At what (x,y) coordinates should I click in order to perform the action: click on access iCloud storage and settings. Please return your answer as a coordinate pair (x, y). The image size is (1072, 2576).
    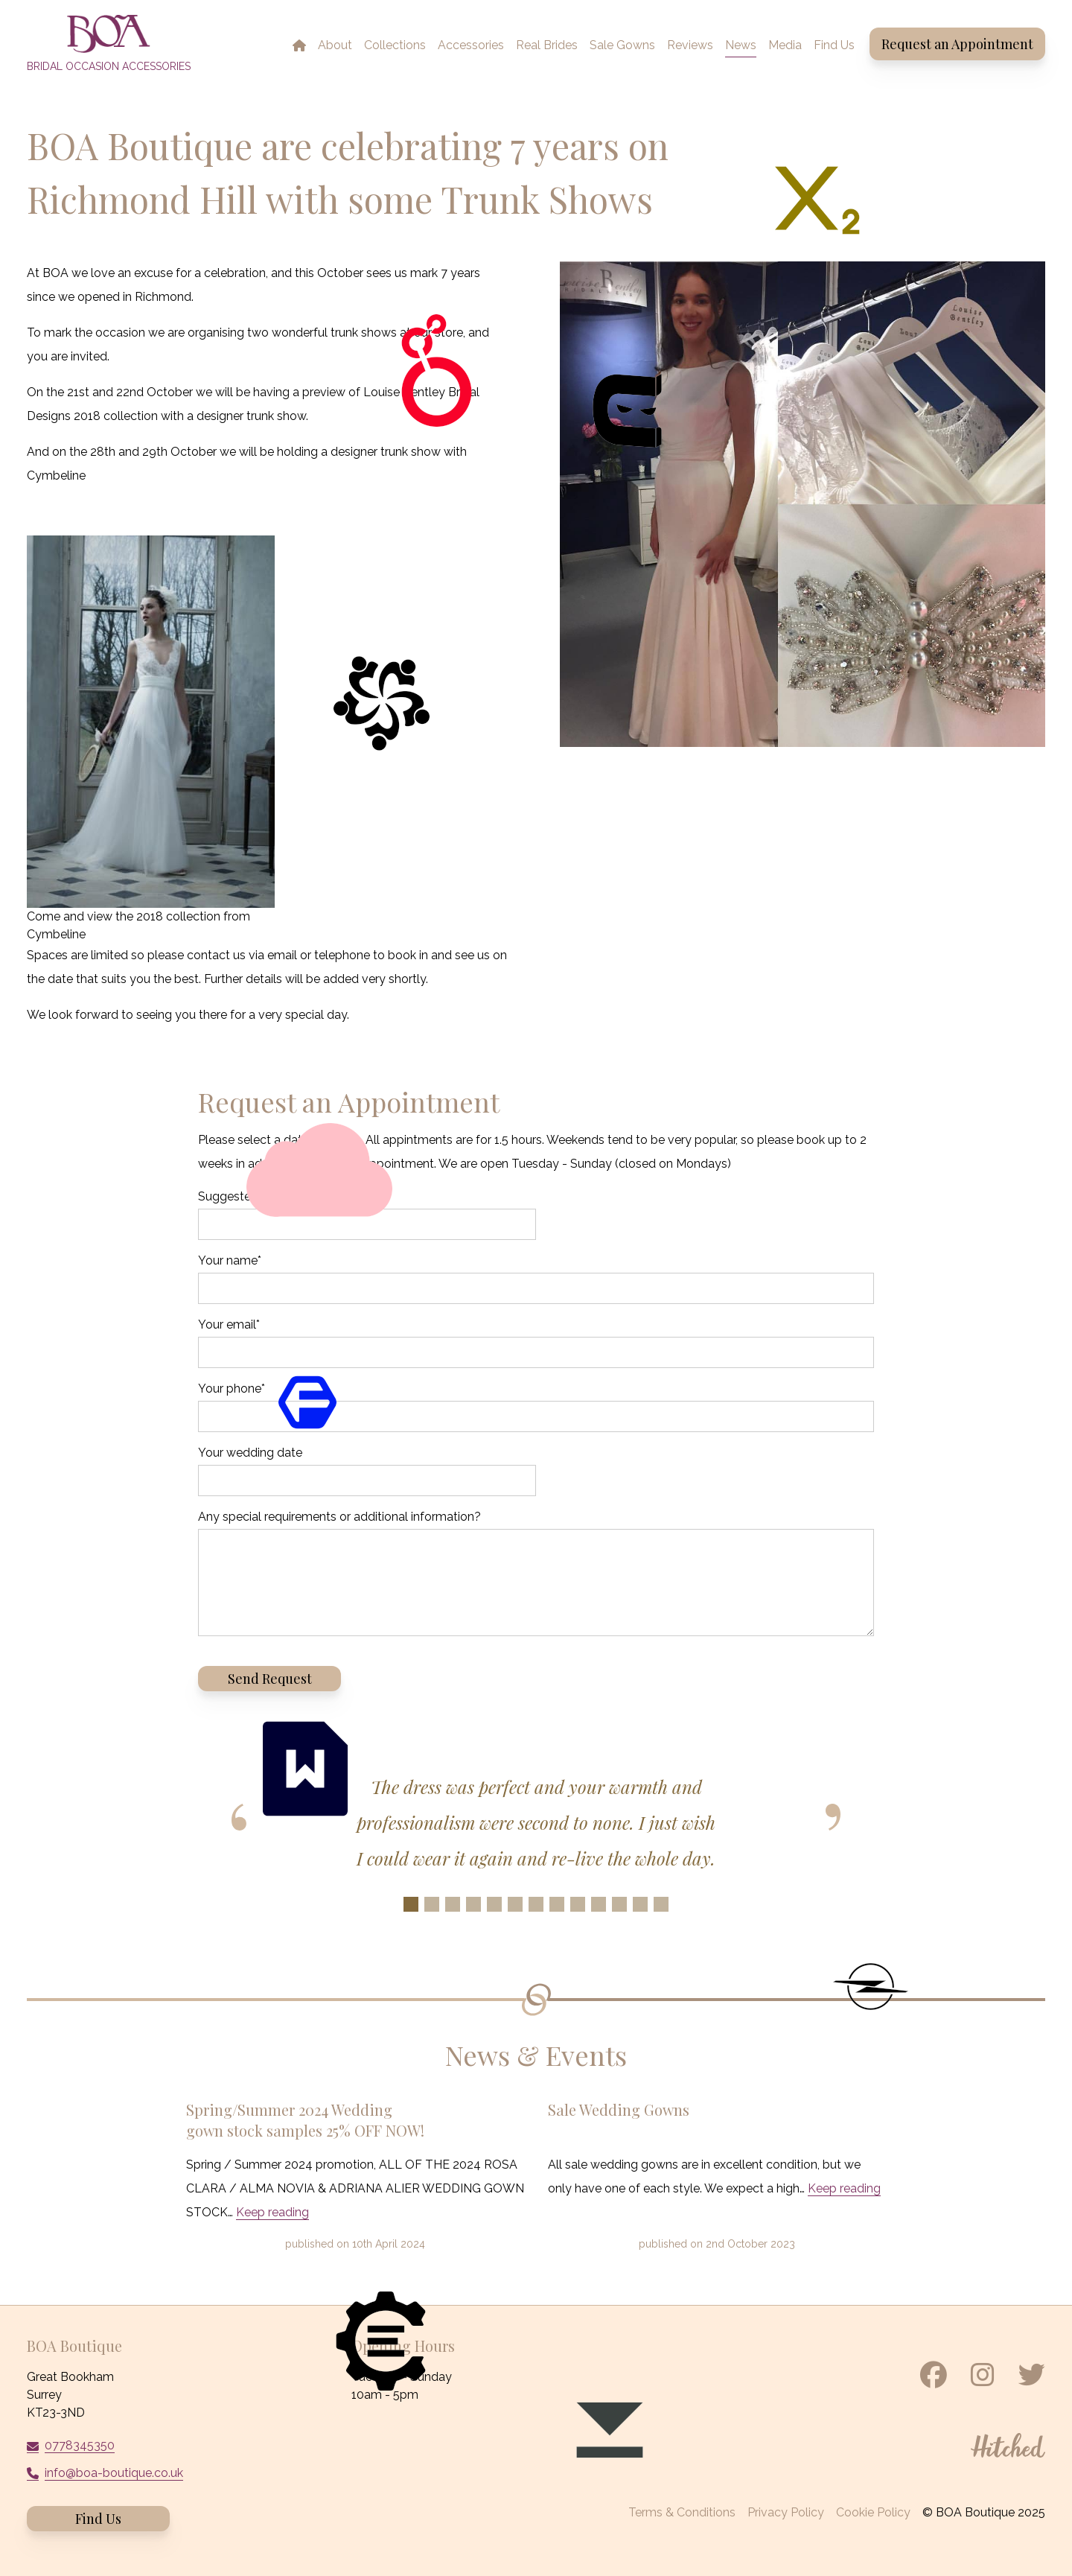
    Looking at the image, I should click on (319, 1170).